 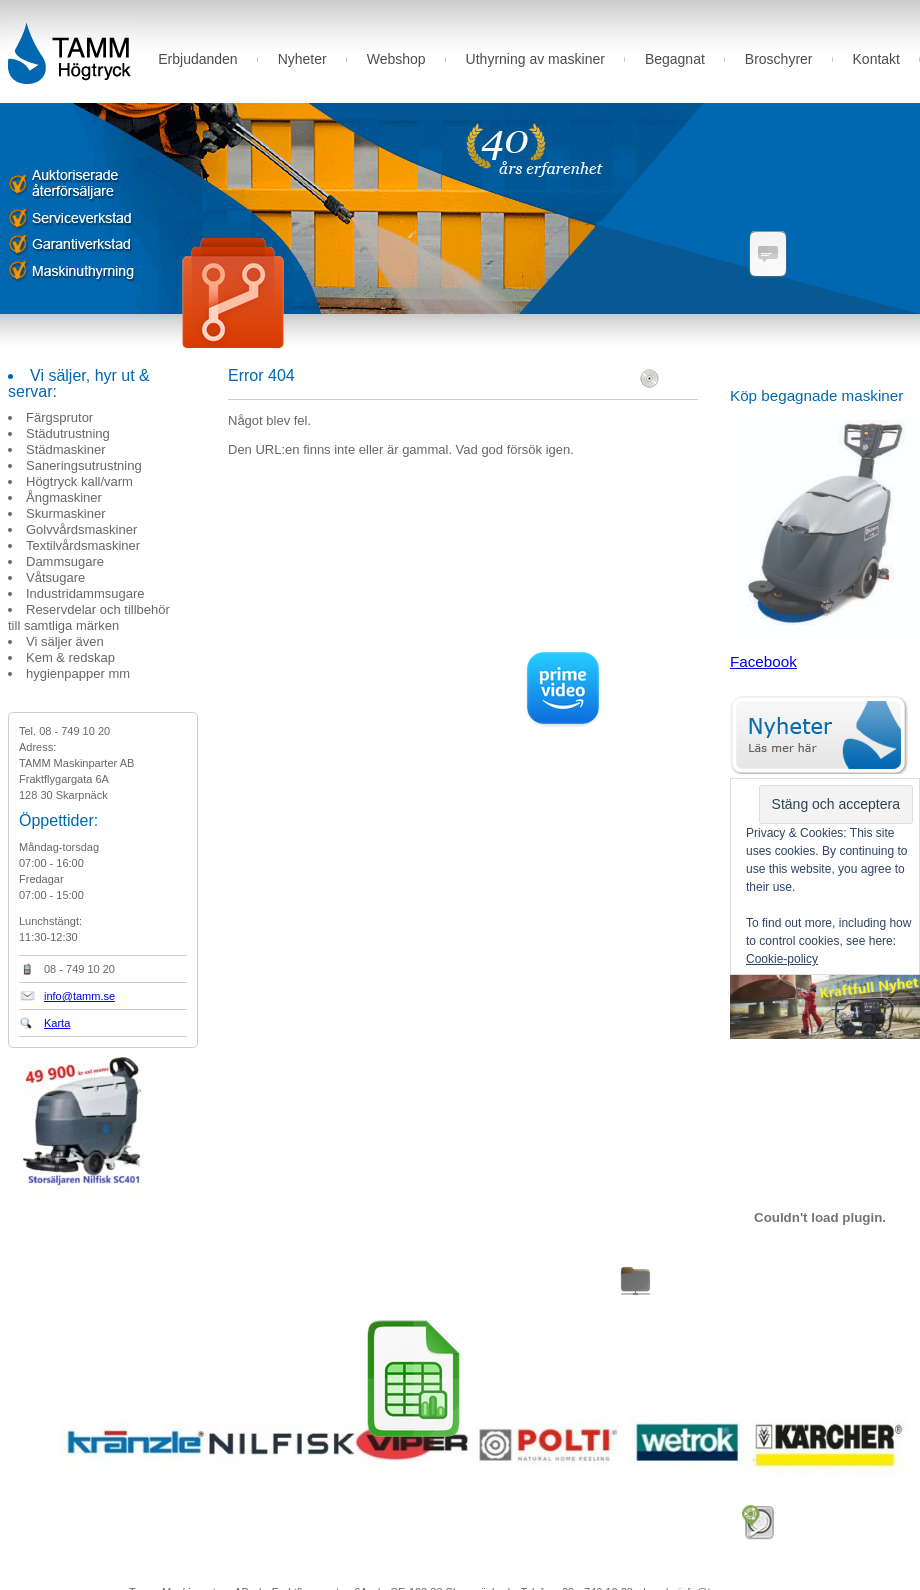 I want to click on open a spreadsheet template file, so click(x=413, y=1378).